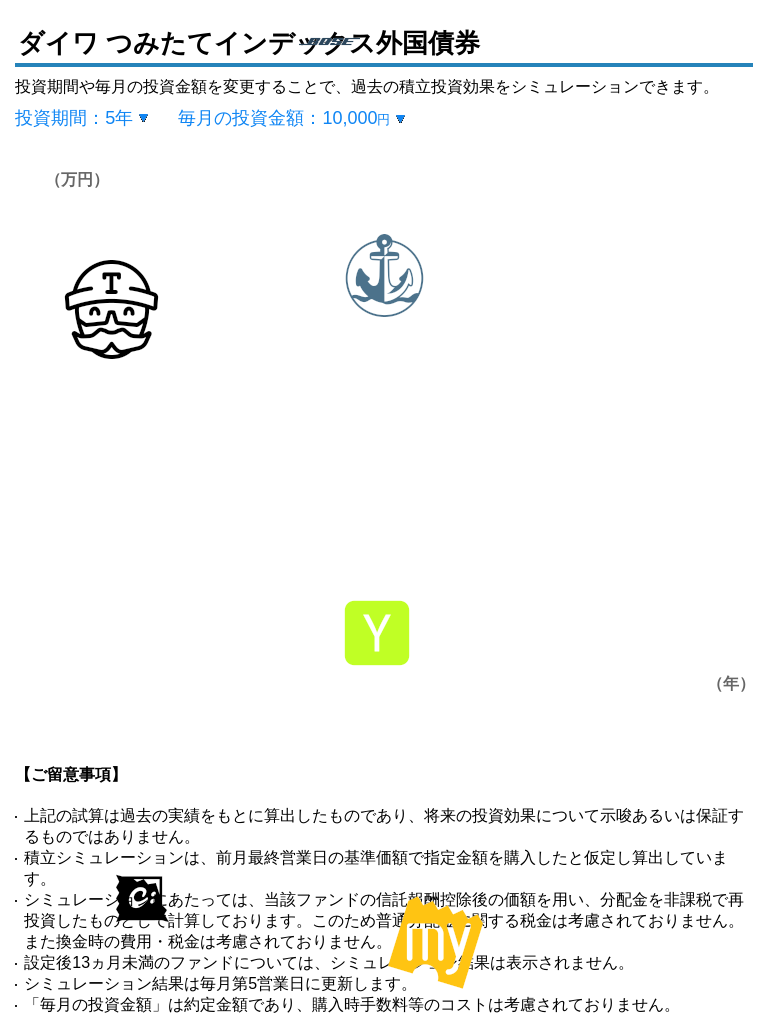 Image resolution: width=768 pixels, height=1026 pixels. Describe the element at coordinates (377, 633) in the screenshot. I see `open hacker news` at that location.